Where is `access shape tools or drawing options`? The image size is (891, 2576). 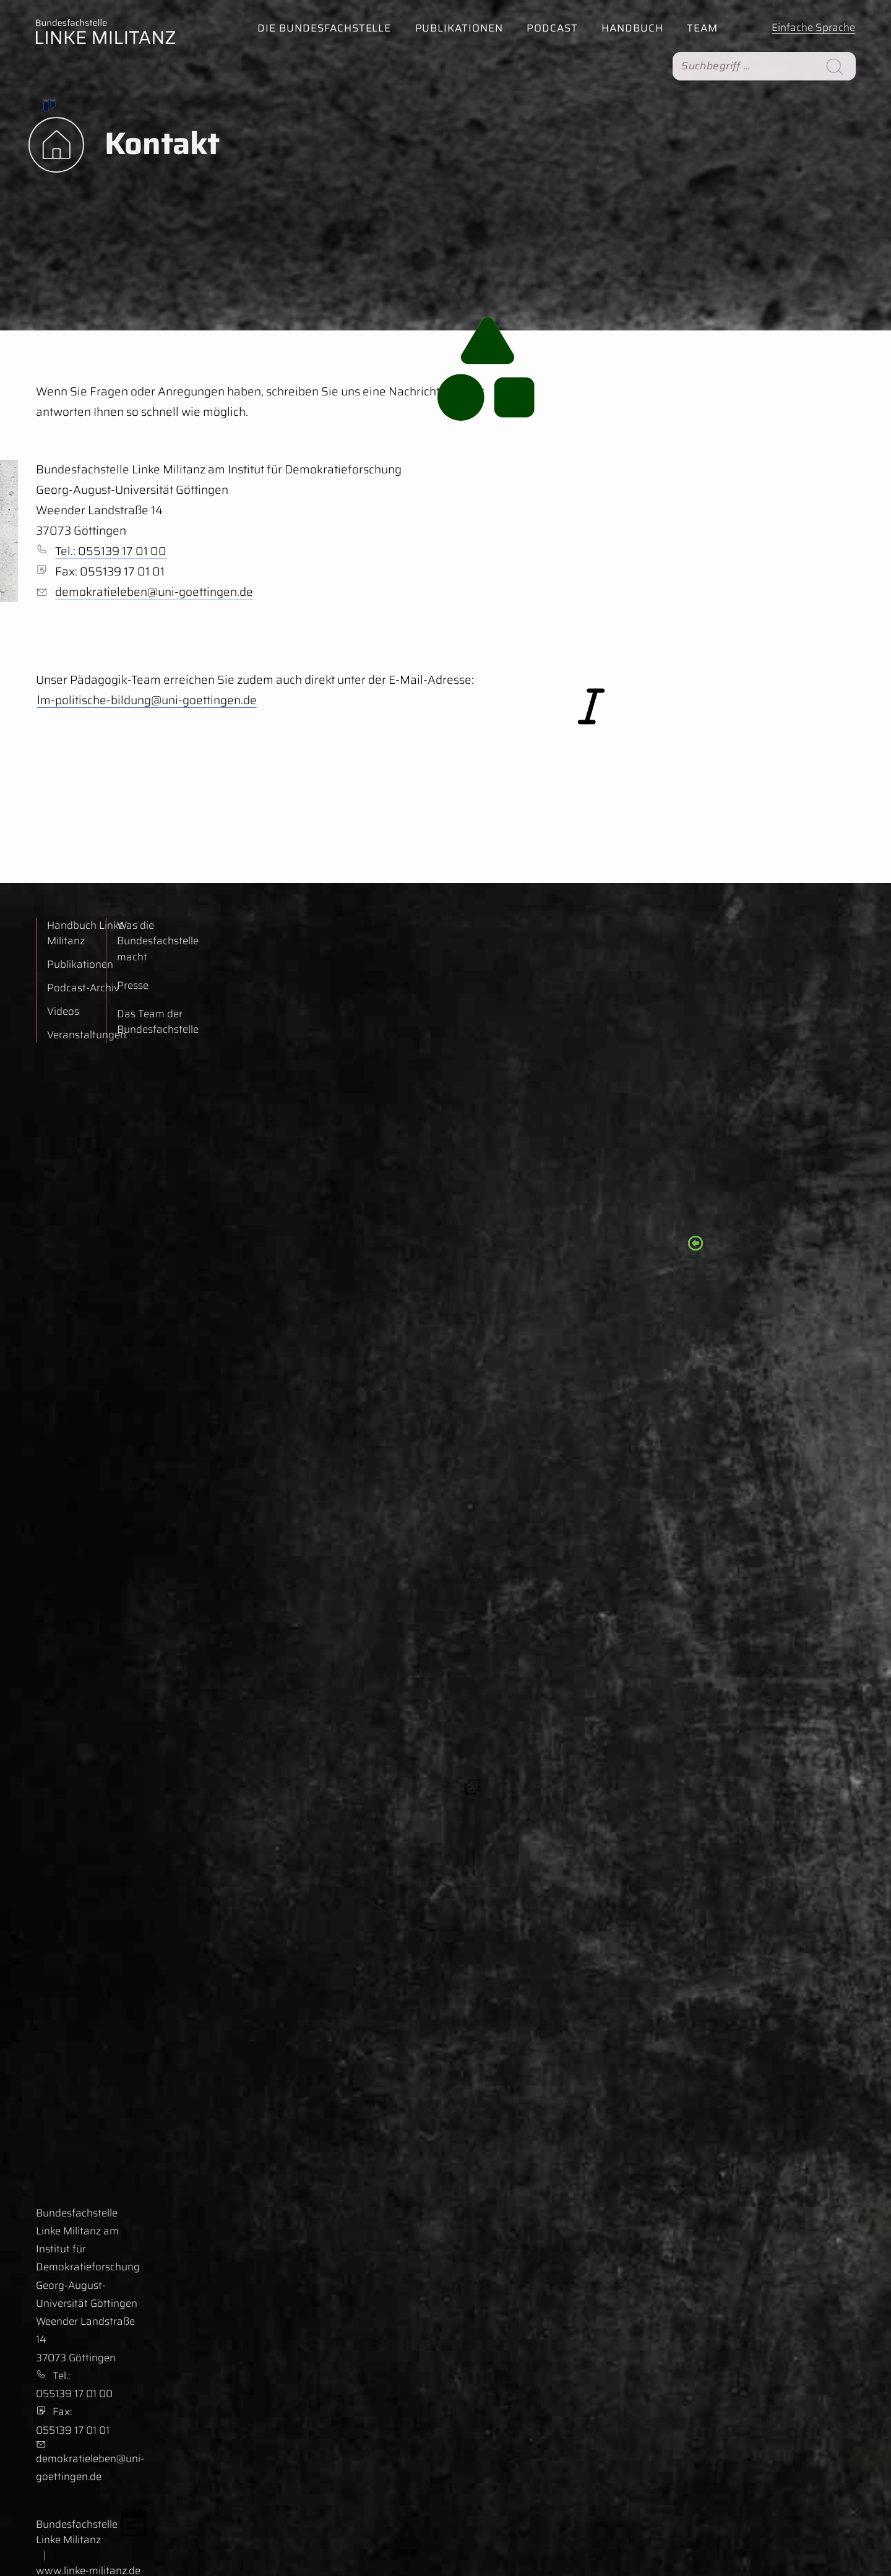
access shape tools or drawing options is located at coordinates (488, 371).